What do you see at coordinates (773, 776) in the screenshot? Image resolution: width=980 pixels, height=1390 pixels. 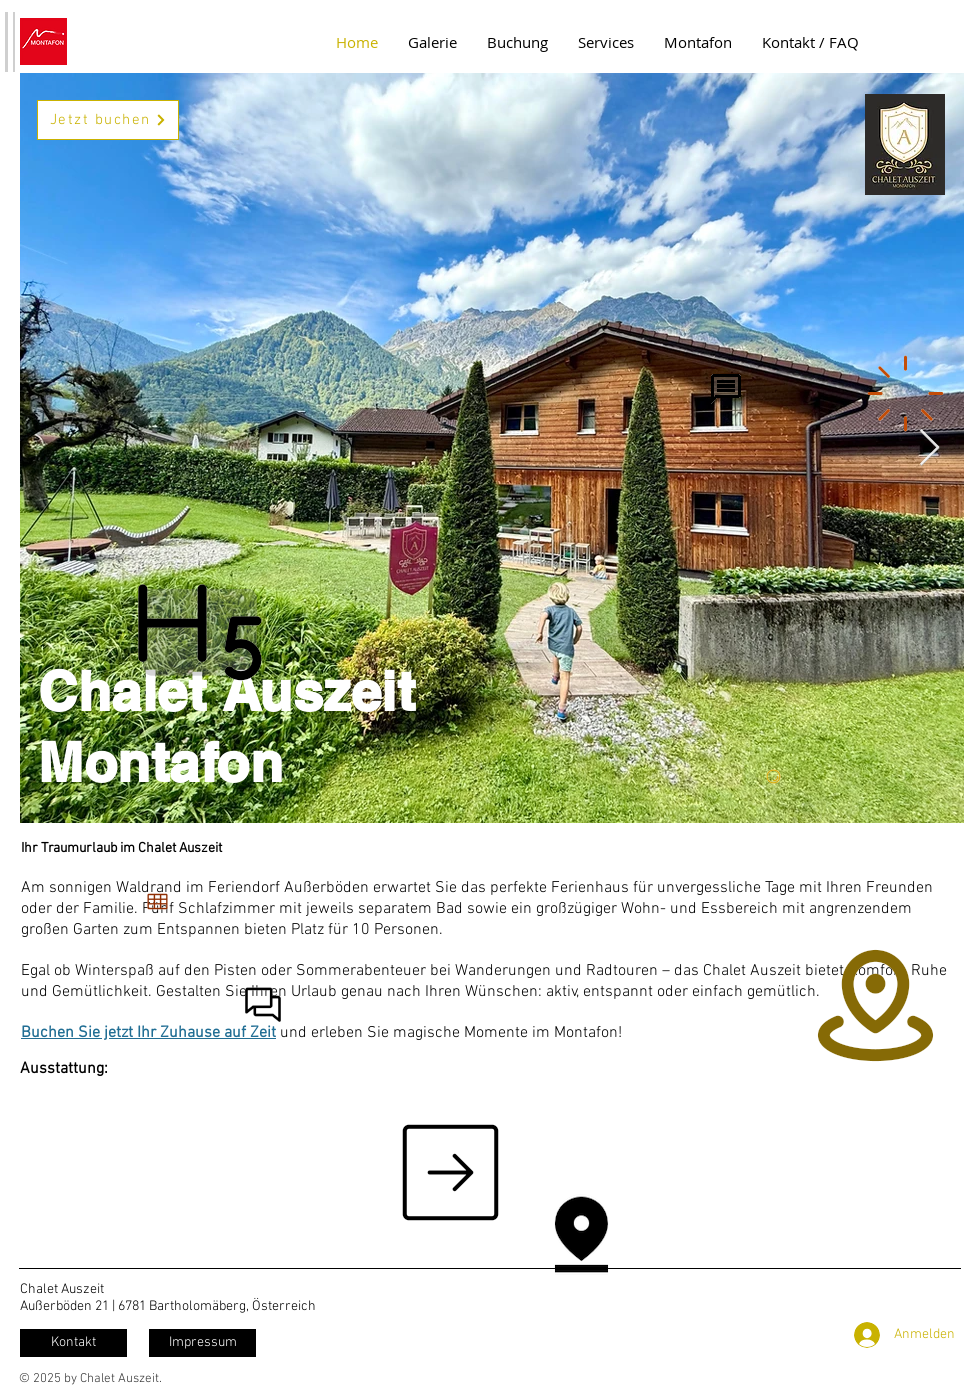 I see `apply inner shadow effect to bottom-right corner` at bounding box center [773, 776].